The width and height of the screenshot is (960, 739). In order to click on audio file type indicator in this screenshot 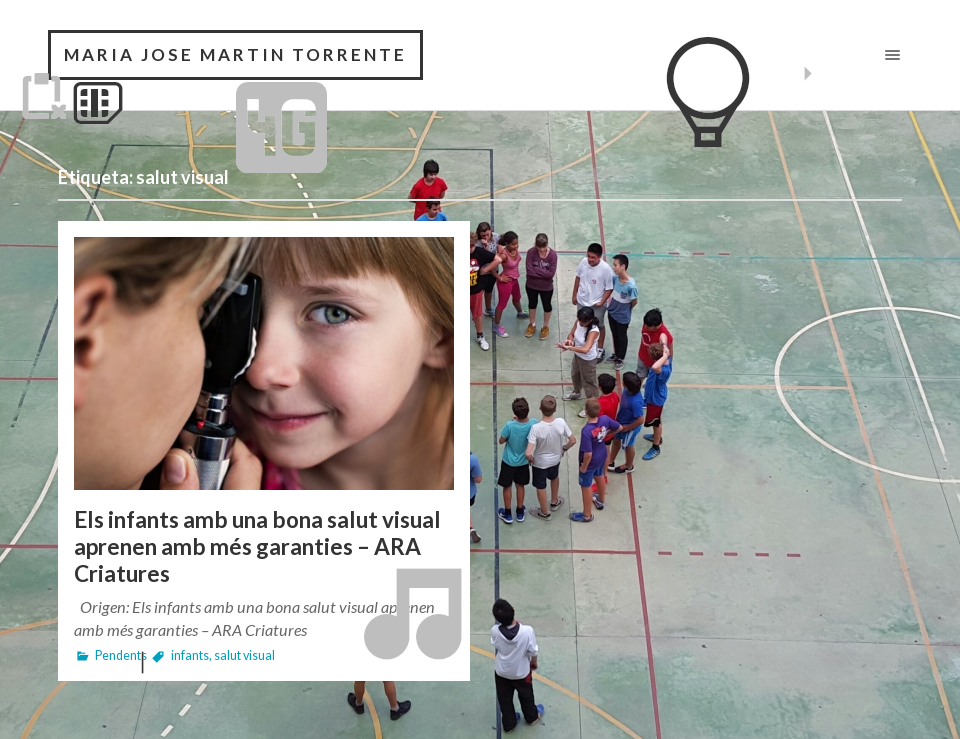, I will do `click(416, 614)`.